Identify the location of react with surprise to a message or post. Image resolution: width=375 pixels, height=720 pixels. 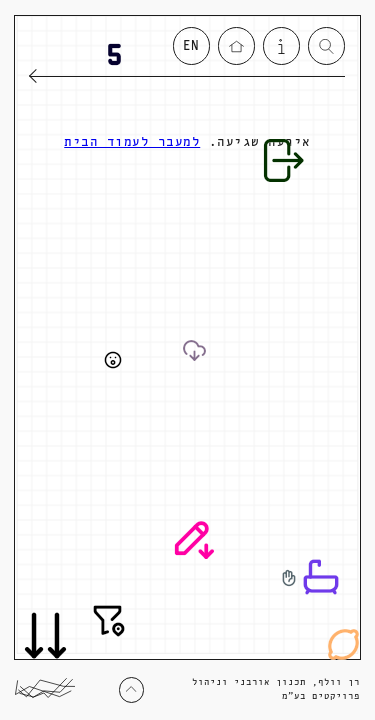
(113, 360).